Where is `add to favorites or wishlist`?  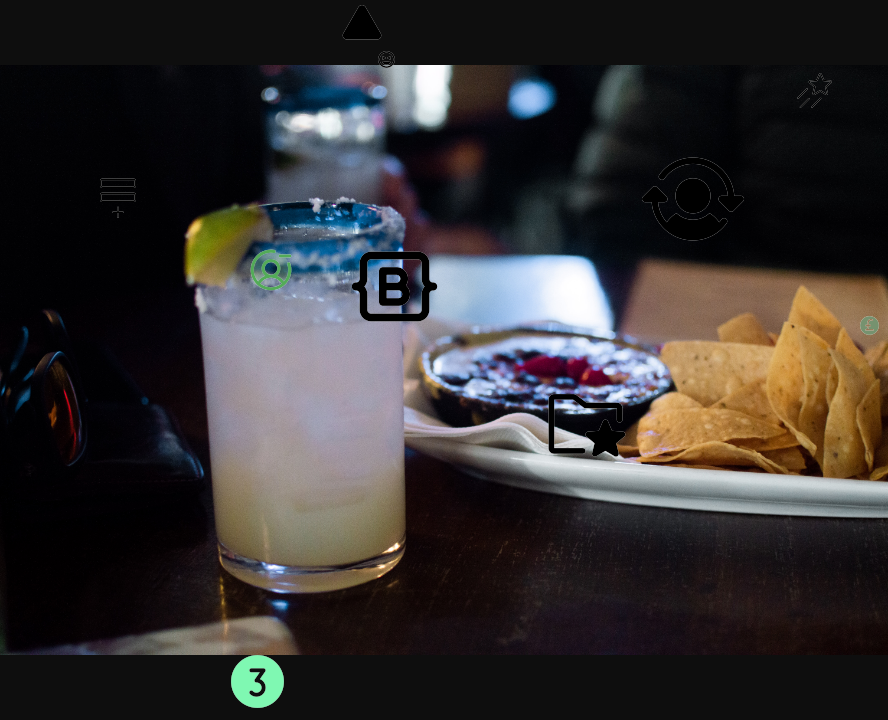
add to favorites or wishlist is located at coordinates (814, 90).